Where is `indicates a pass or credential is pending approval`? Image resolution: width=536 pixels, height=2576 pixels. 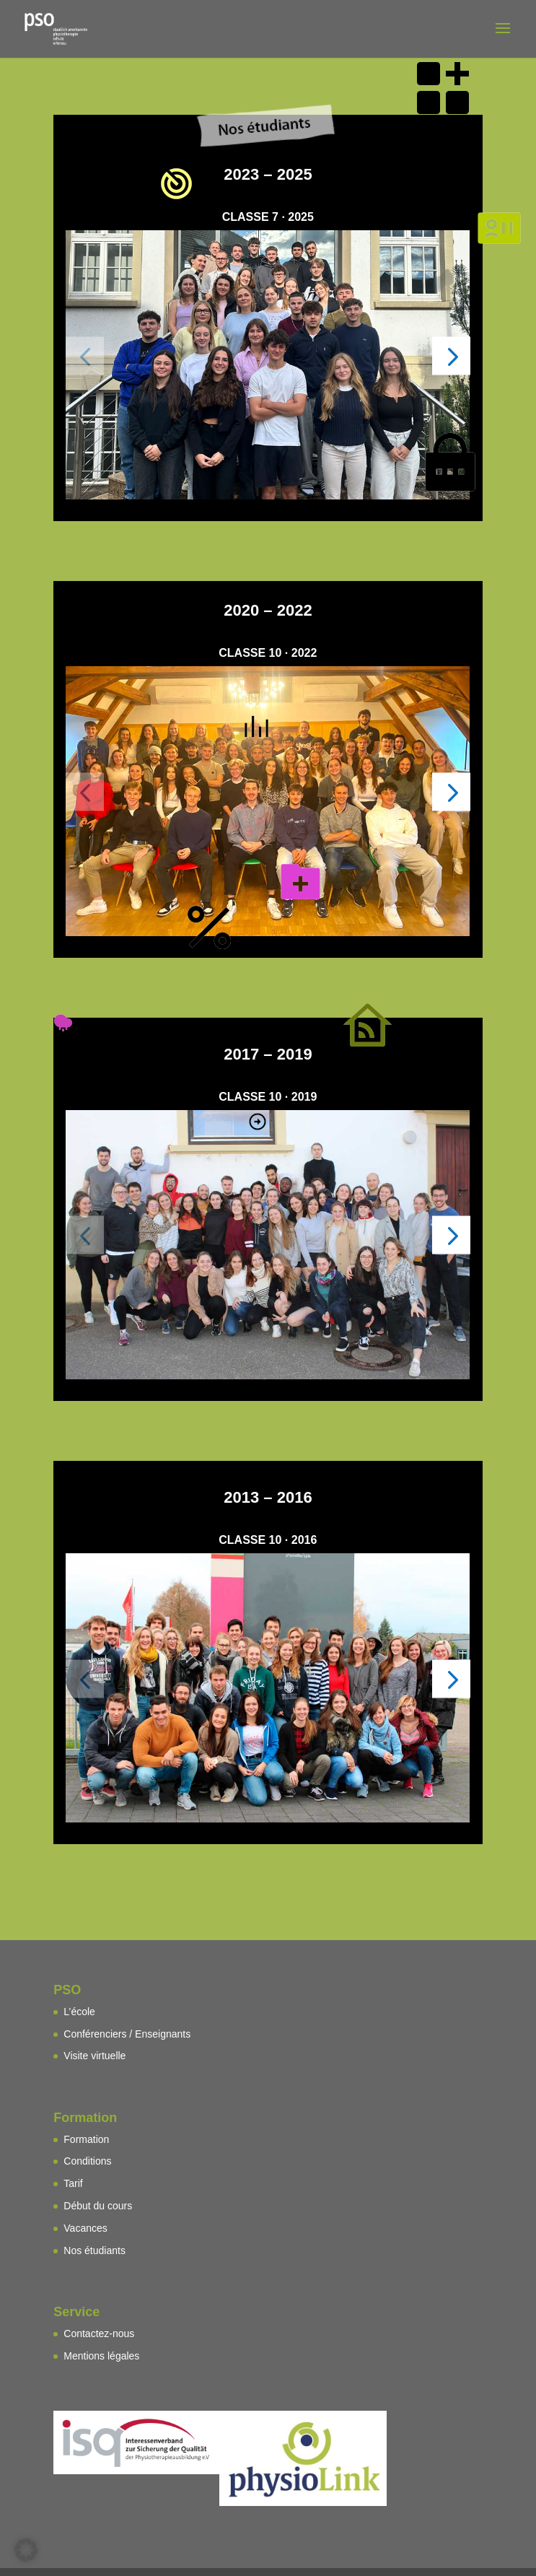
indicates a pass or credential is pending approval is located at coordinates (499, 228).